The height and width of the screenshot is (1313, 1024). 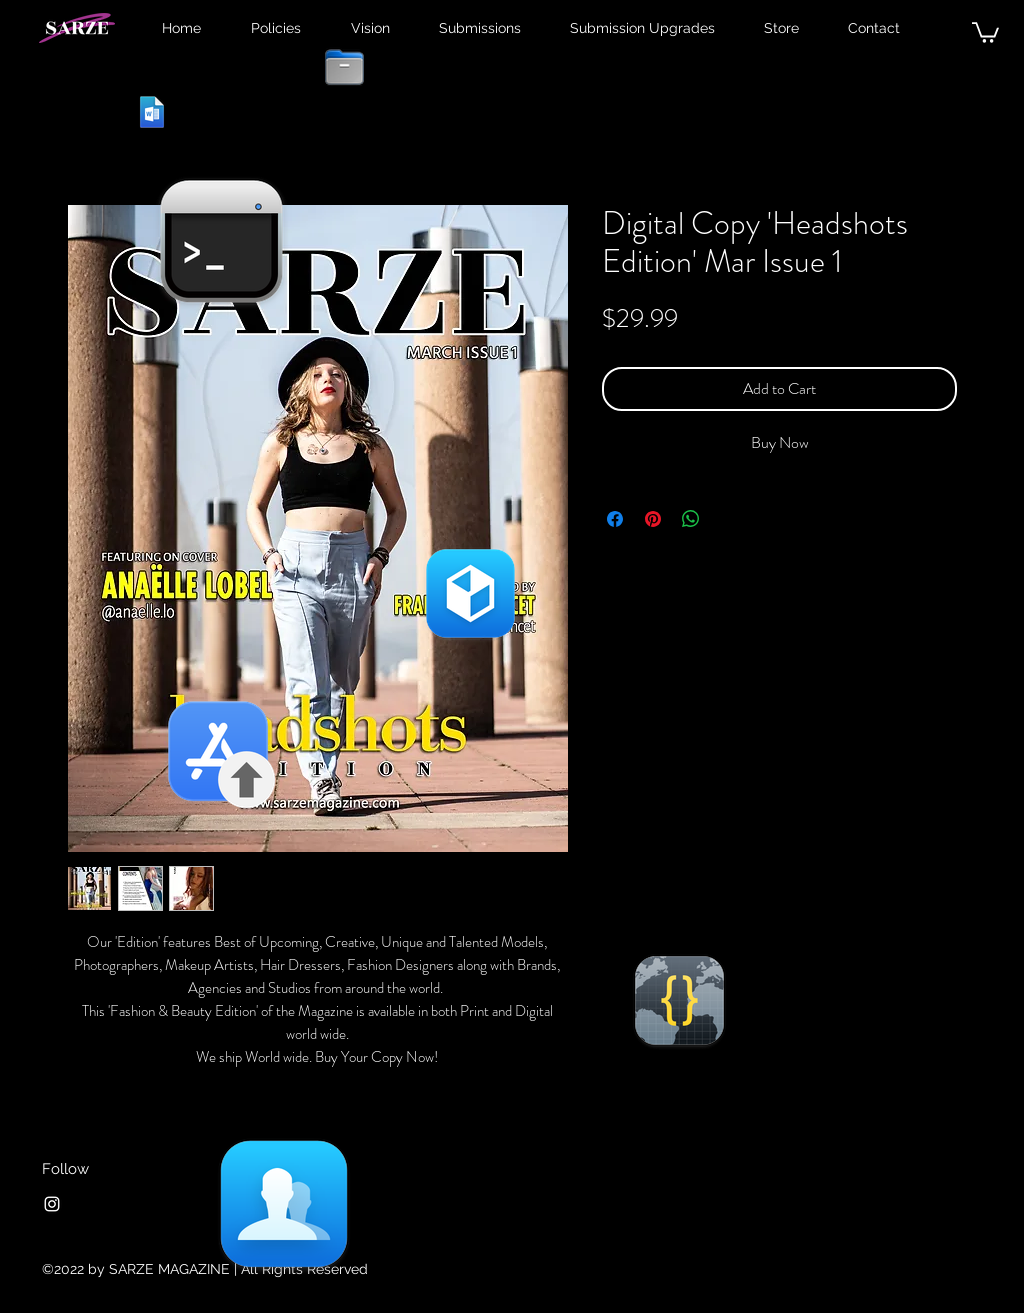 What do you see at coordinates (221, 241) in the screenshot?
I see `open yakuake drop-down terminal` at bounding box center [221, 241].